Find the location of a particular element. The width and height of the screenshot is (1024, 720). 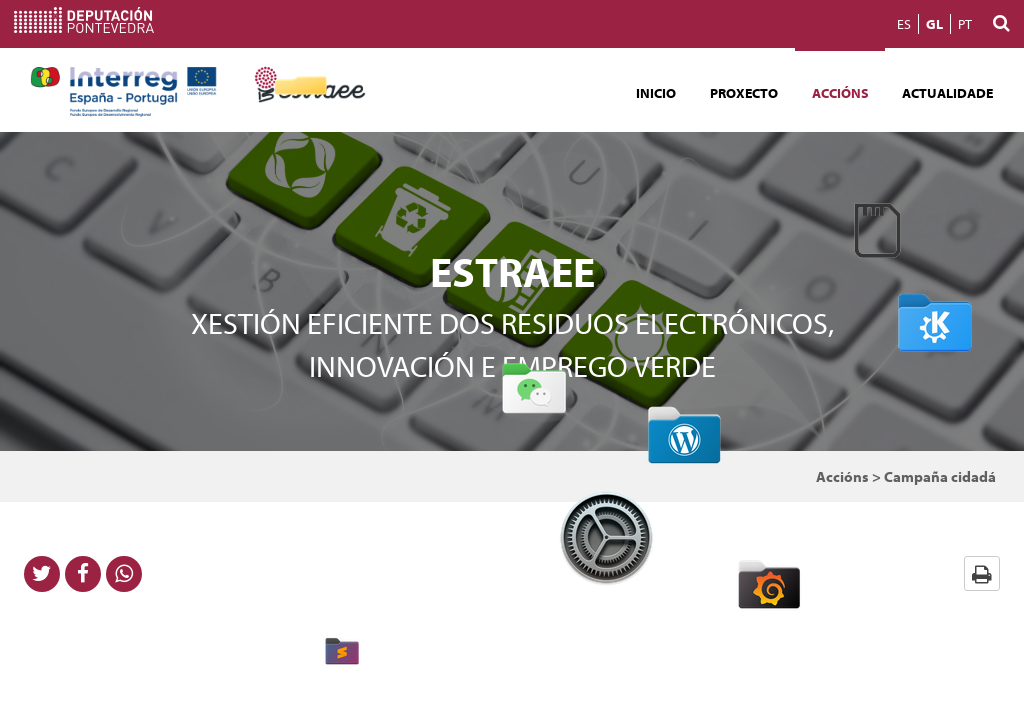

open grafana project folder is located at coordinates (769, 586).